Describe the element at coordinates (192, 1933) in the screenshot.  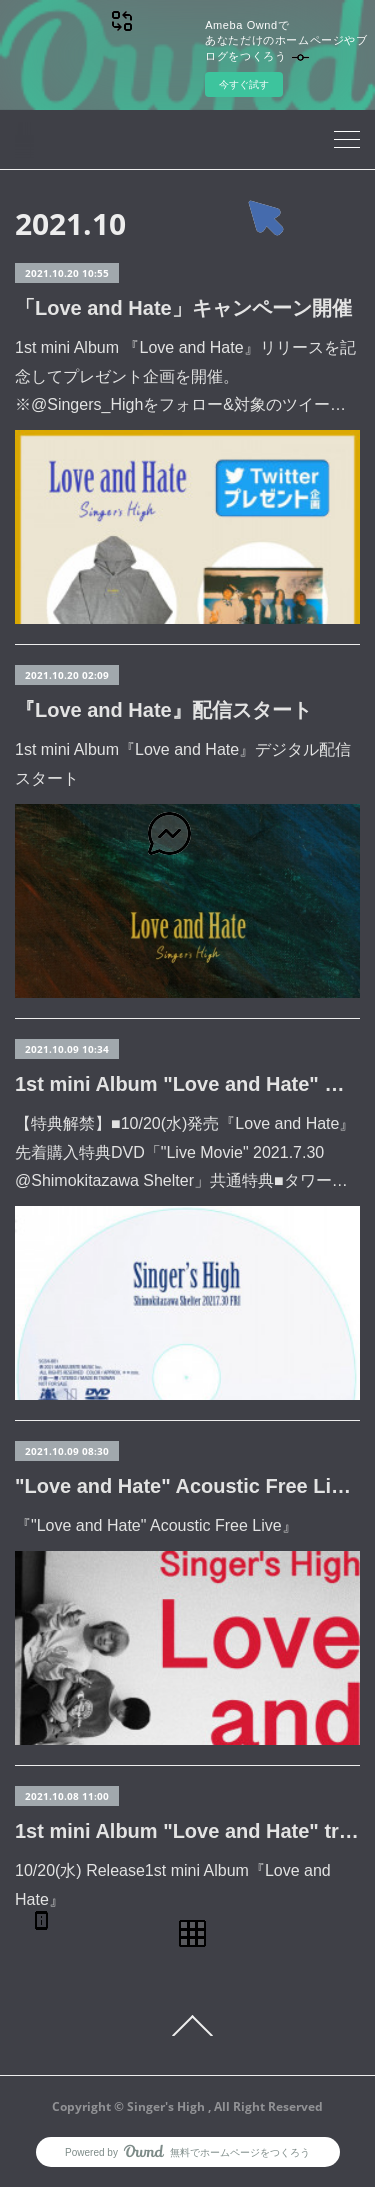
I see `toggle grid view layout` at that location.